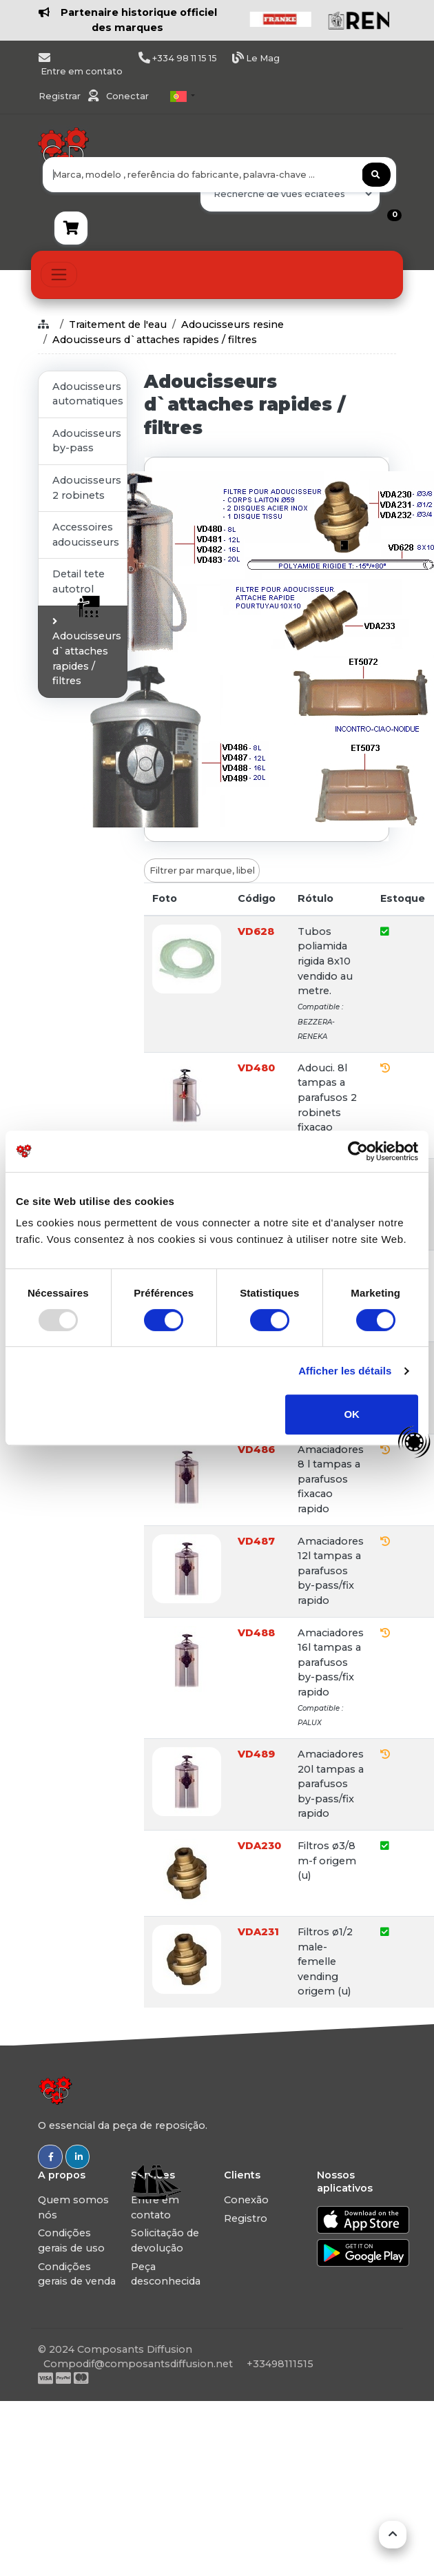 Image resolution: width=434 pixels, height=2576 pixels. I want to click on access teaching or instructor tools, so click(88, 606).